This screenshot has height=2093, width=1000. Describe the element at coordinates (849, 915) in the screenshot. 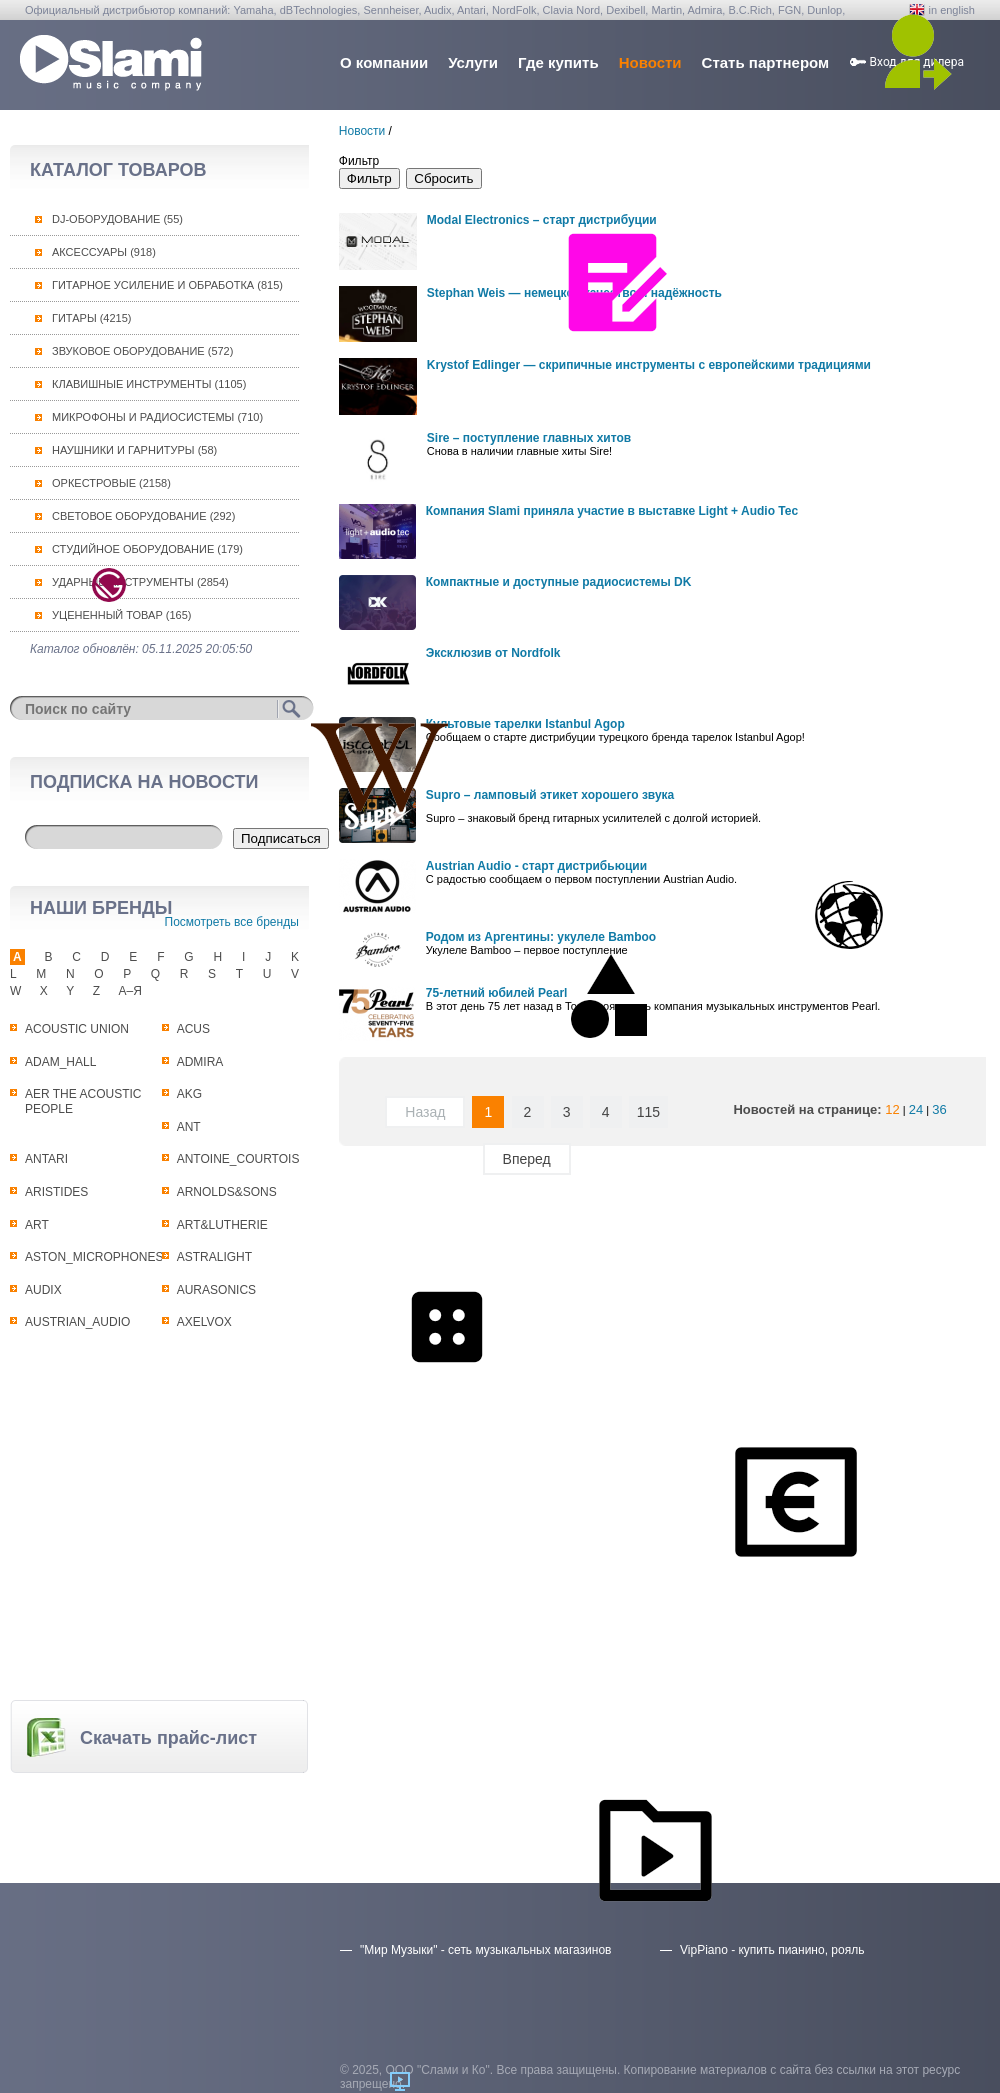

I see `Esri geographic information system (GIS) branding` at that location.